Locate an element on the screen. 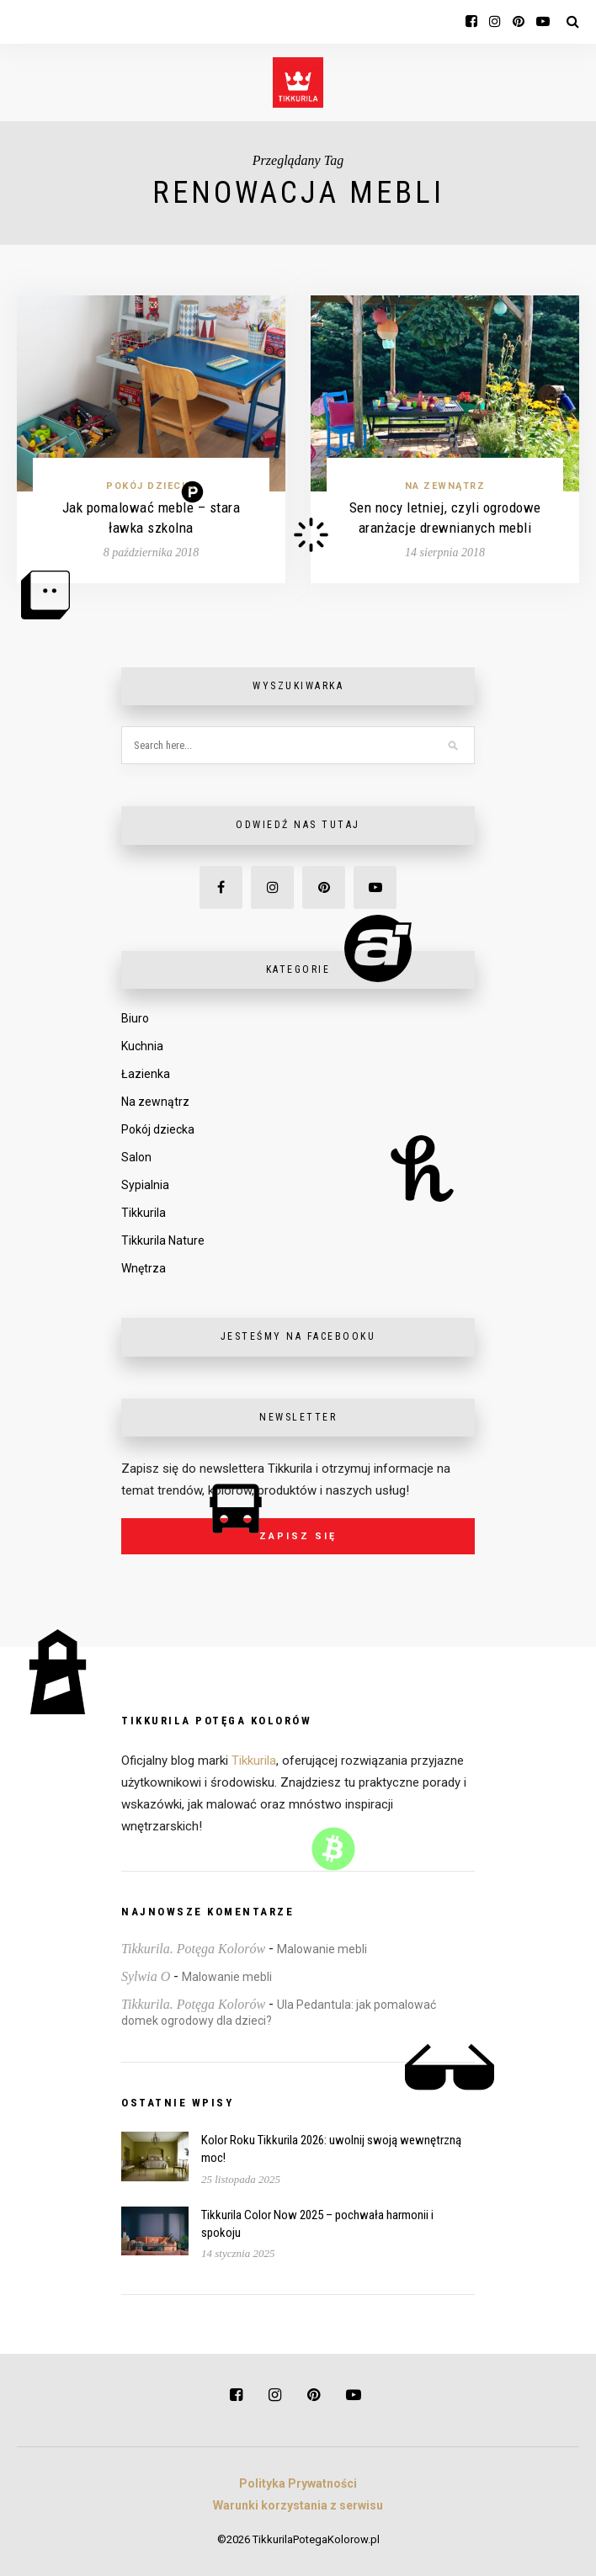 The height and width of the screenshot is (2576, 596). loading content in progress is located at coordinates (311, 534).